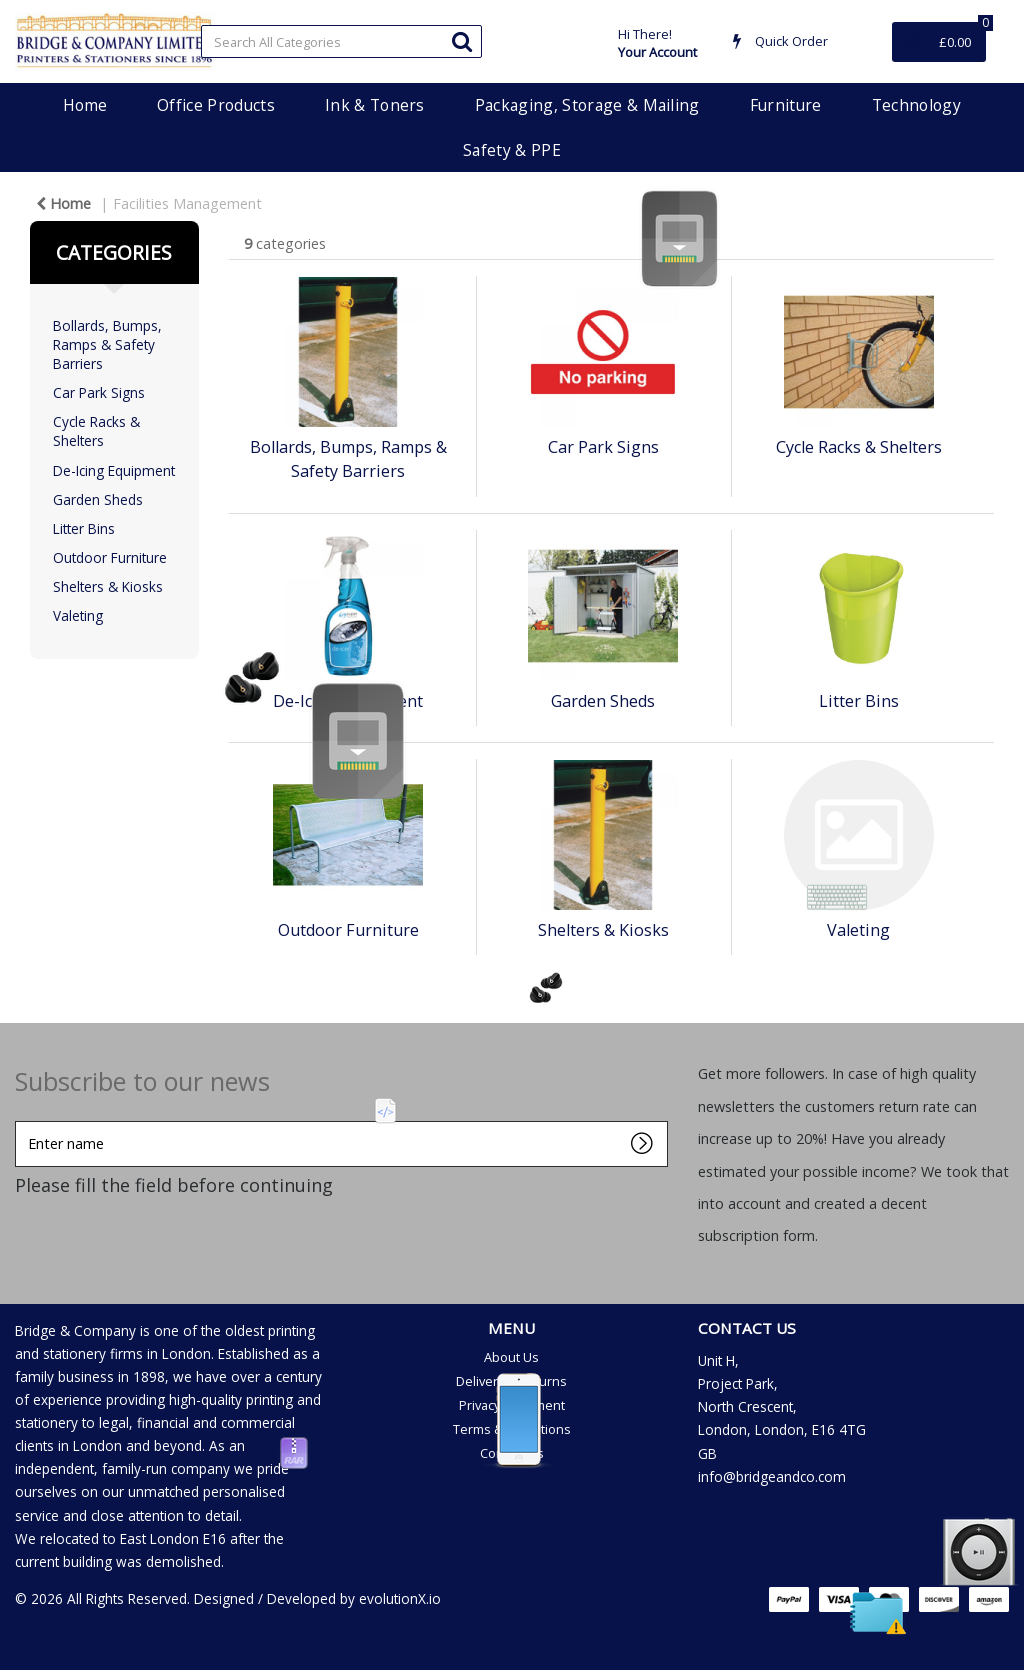  Describe the element at coordinates (877, 1613) in the screenshot. I see `access system log files` at that location.